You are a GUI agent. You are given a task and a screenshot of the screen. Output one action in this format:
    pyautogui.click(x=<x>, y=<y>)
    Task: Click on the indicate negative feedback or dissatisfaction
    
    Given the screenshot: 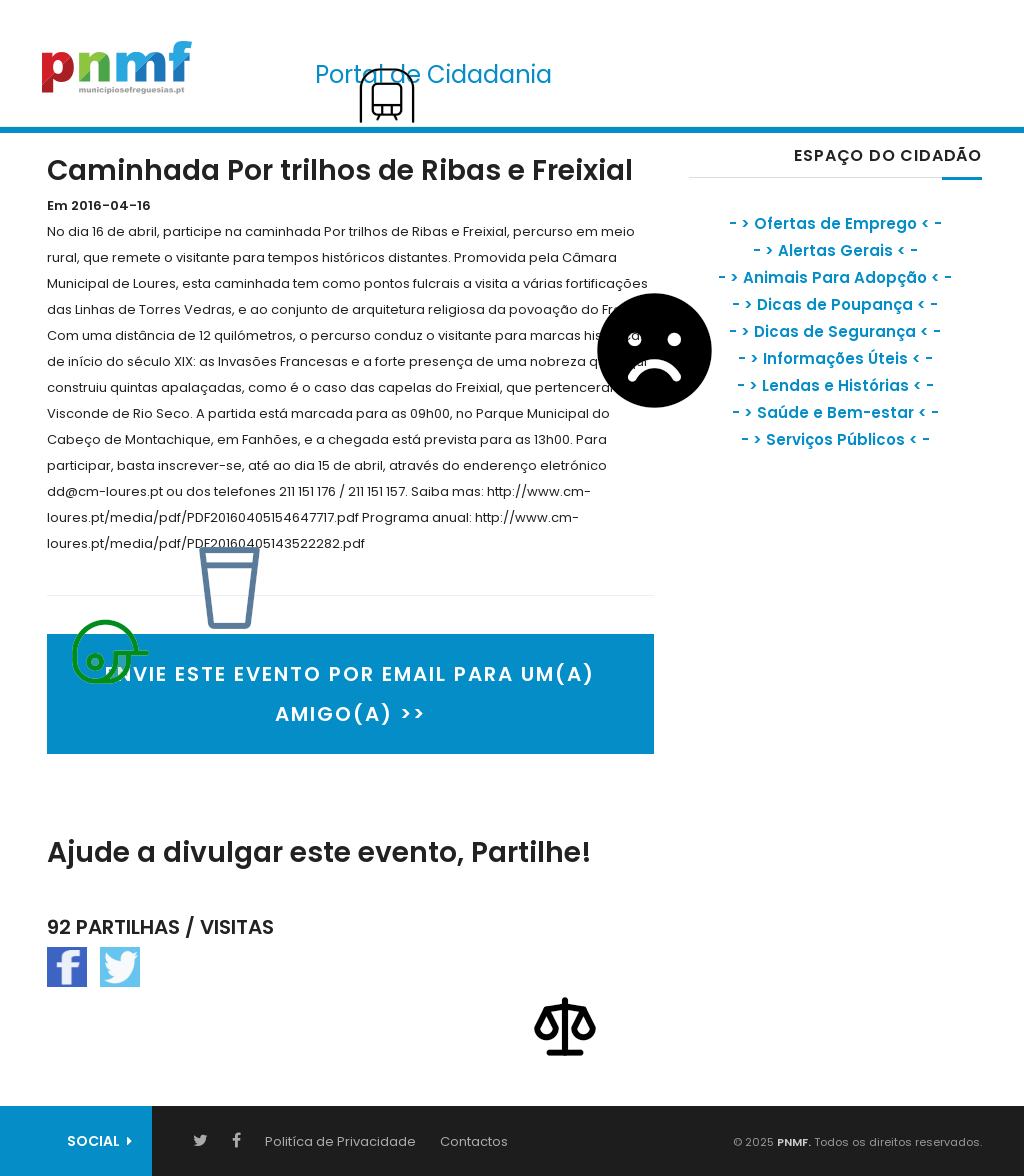 What is the action you would take?
    pyautogui.click(x=654, y=350)
    